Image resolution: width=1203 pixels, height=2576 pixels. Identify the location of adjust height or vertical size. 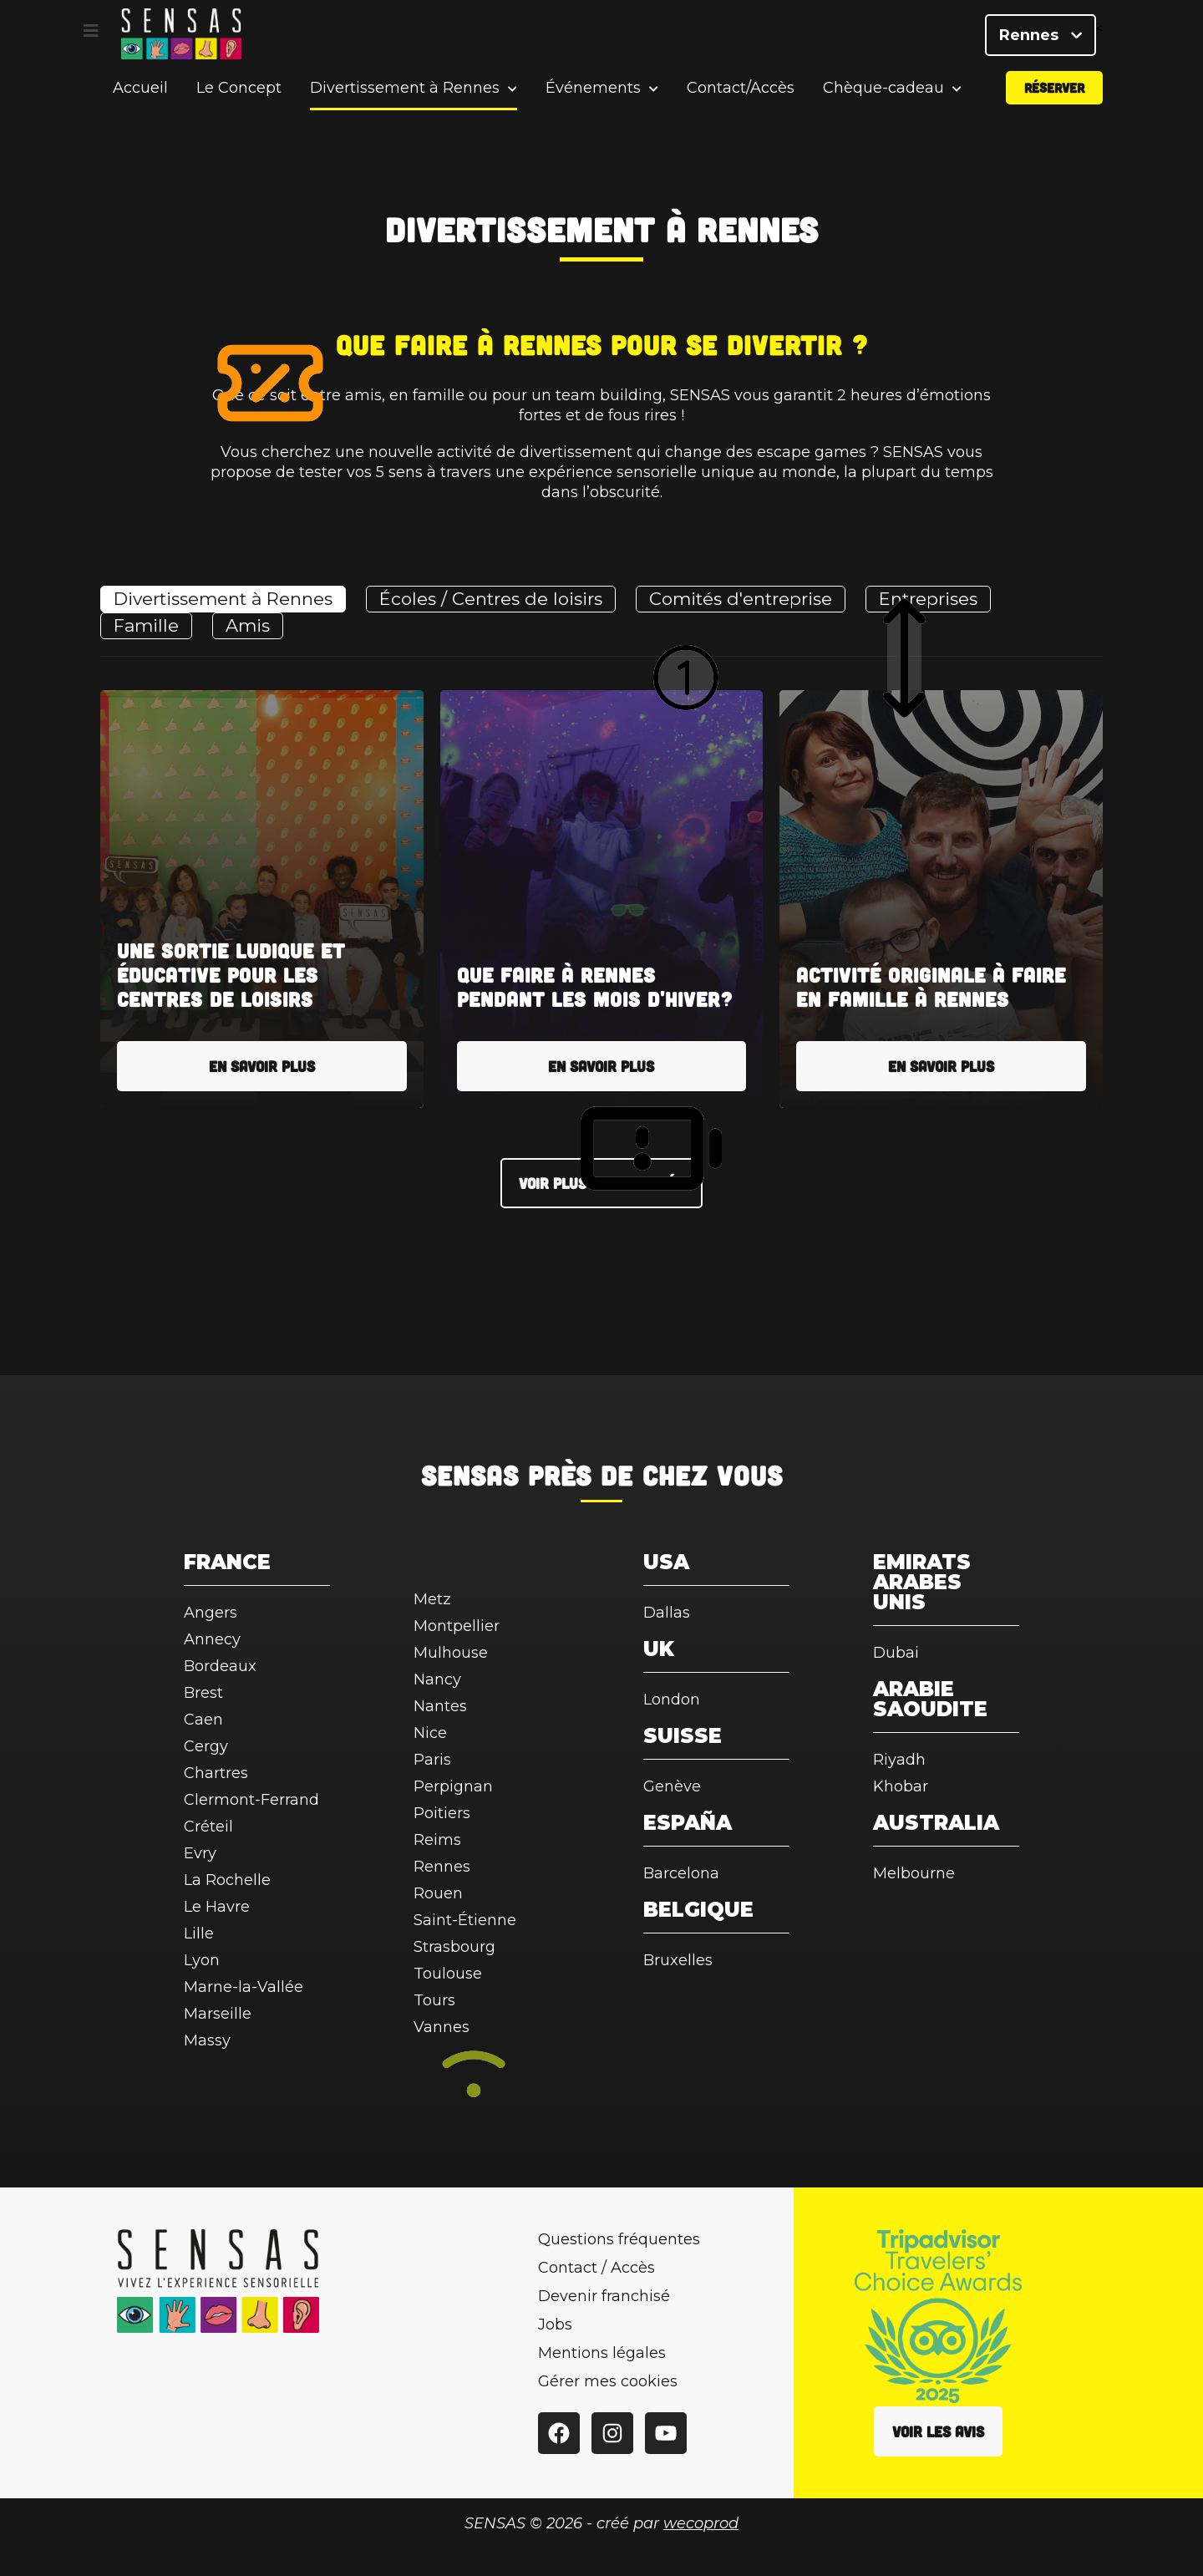
(904, 658).